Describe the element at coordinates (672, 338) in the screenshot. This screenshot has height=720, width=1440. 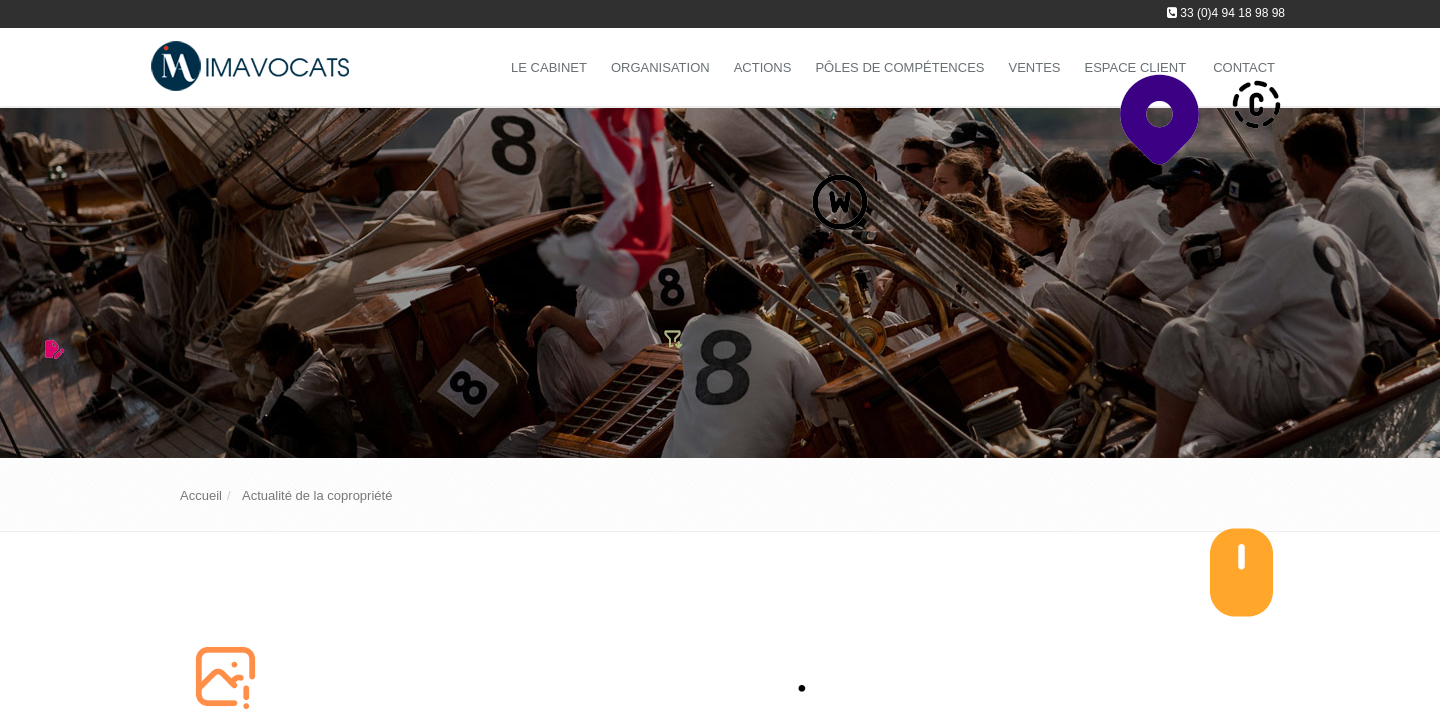
I see `sort filtered results in descending order` at that location.